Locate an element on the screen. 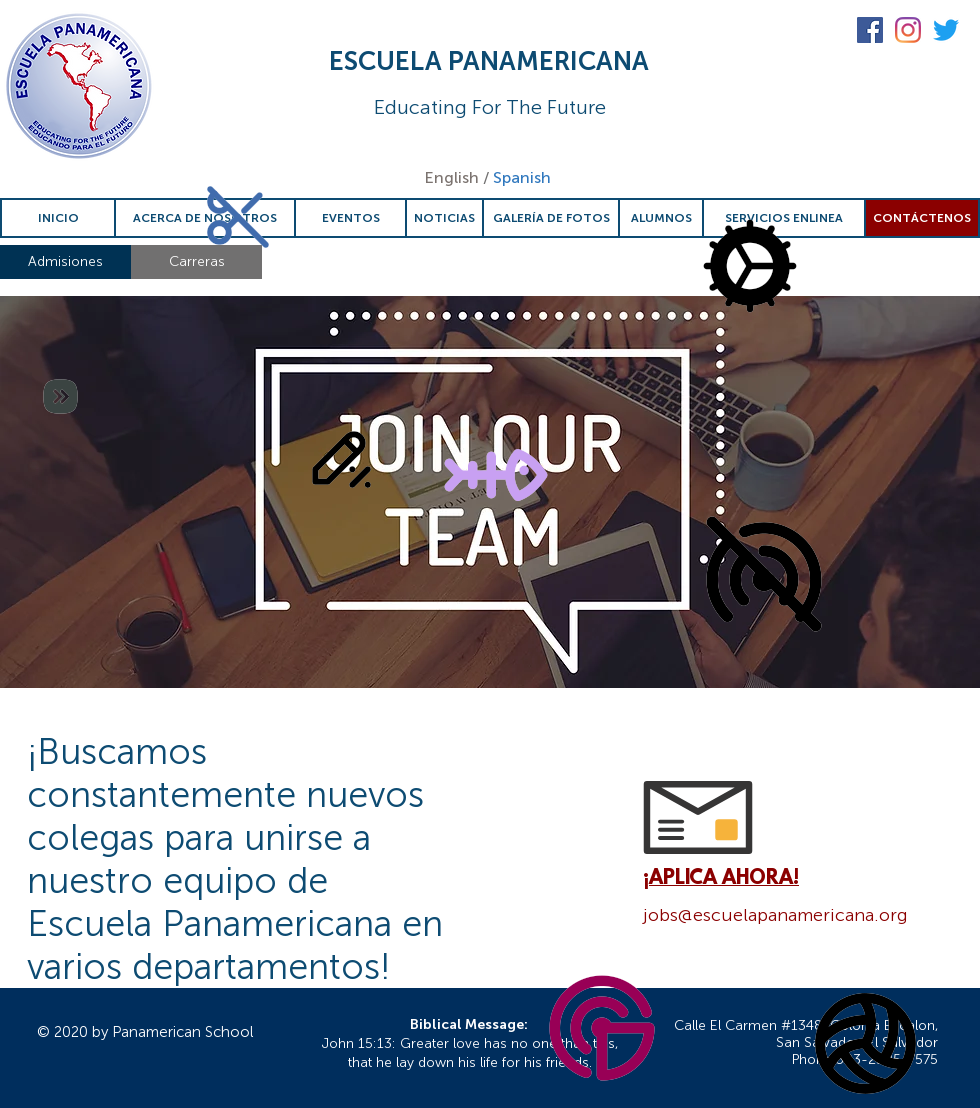 This screenshot has height=1108, width=980. access settings or preferences is located at coordinates (750, 266).